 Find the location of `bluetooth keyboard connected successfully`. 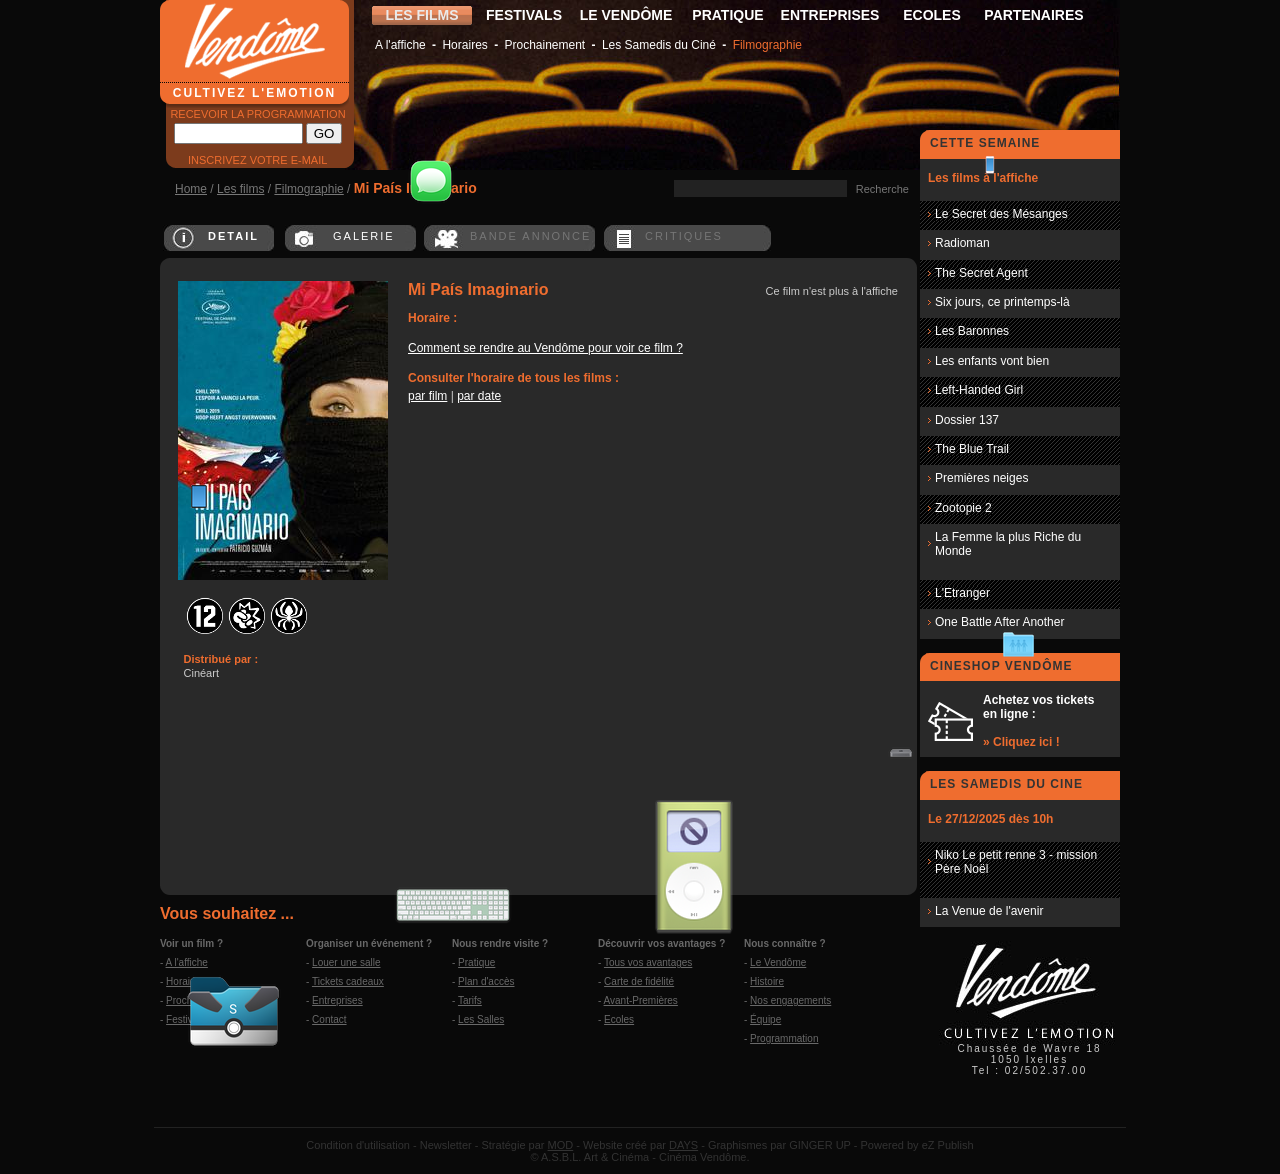

bluetooth keyboard connected successfully is located at coordinates (453, 905).